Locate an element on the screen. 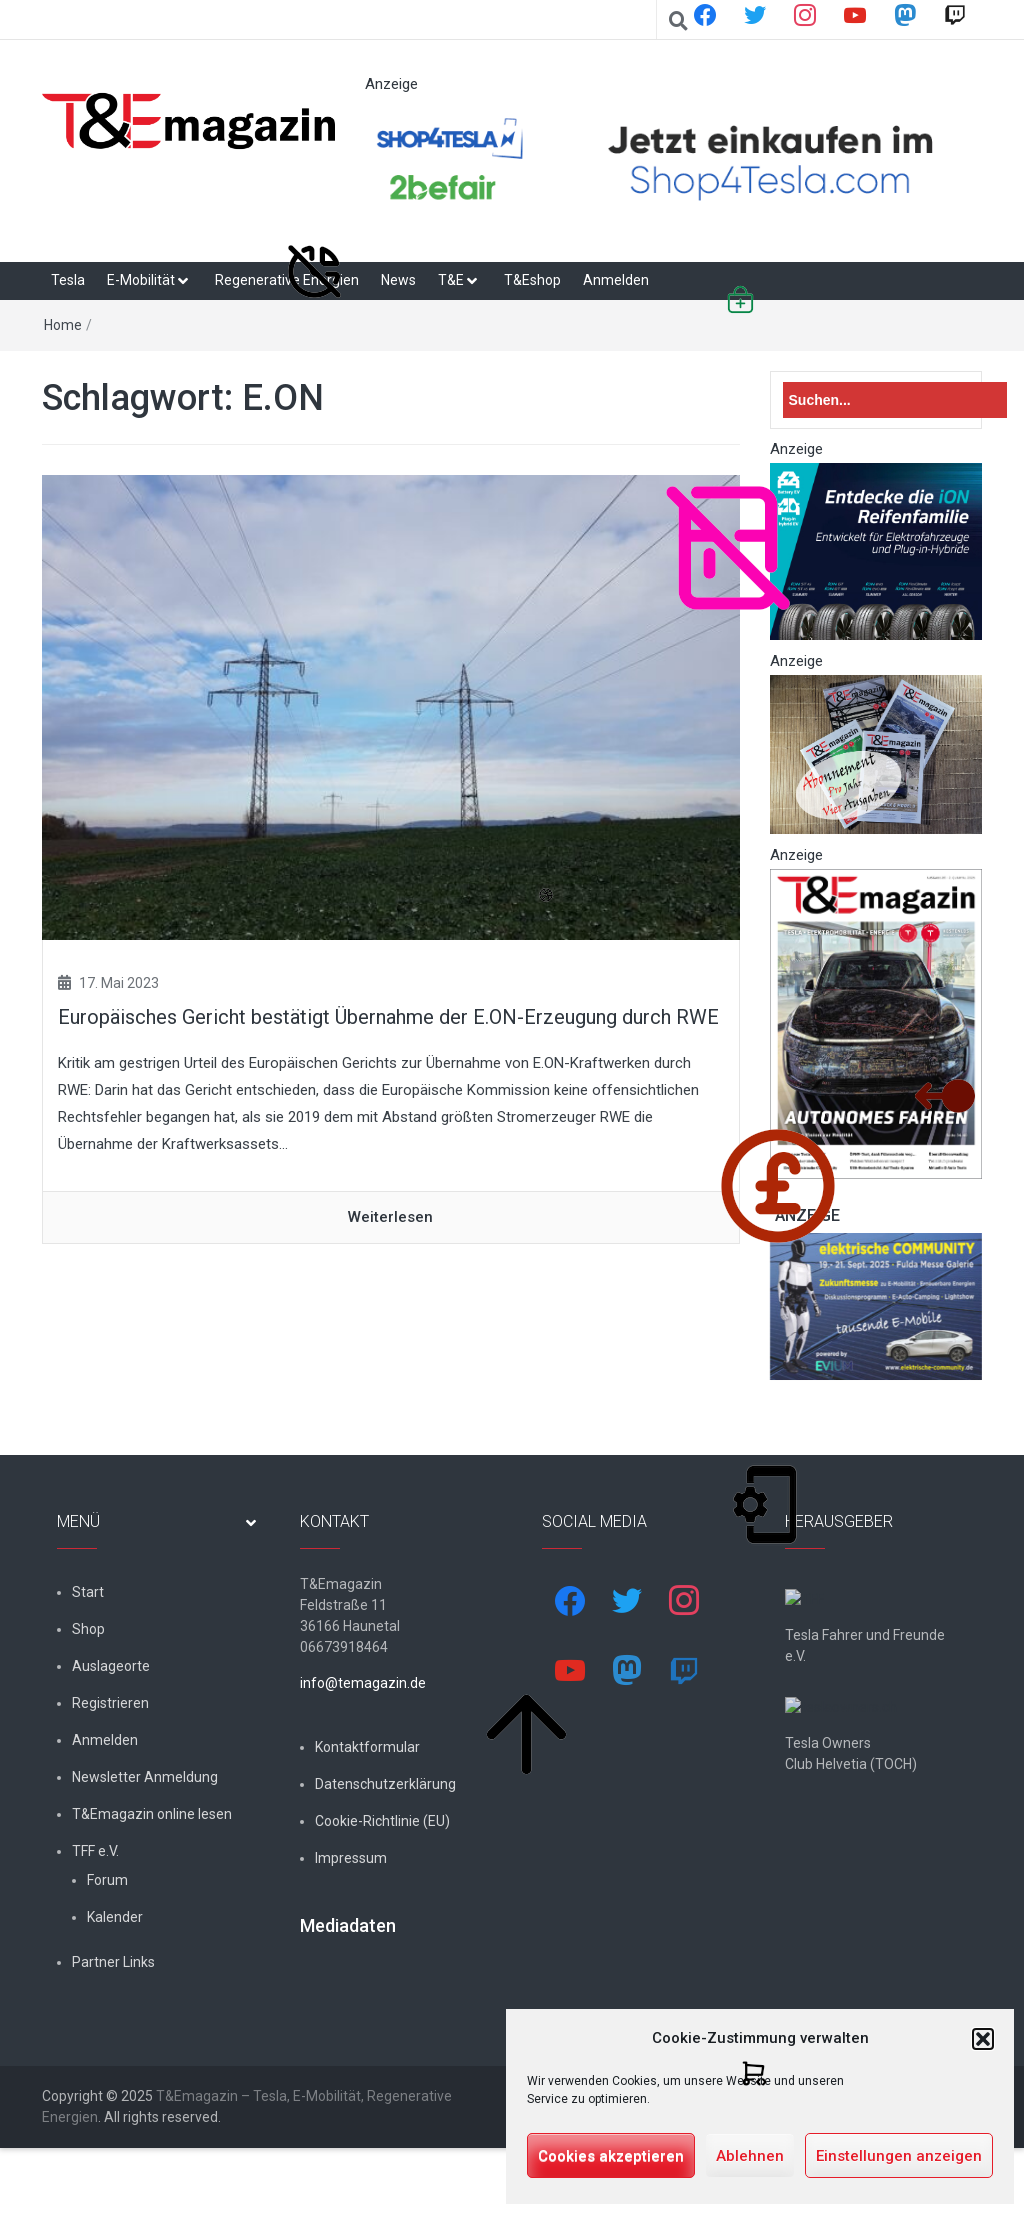 The height and width of the screenshot is (2214, 1024). add item to shopping bag is located at coordinates (740, 299).